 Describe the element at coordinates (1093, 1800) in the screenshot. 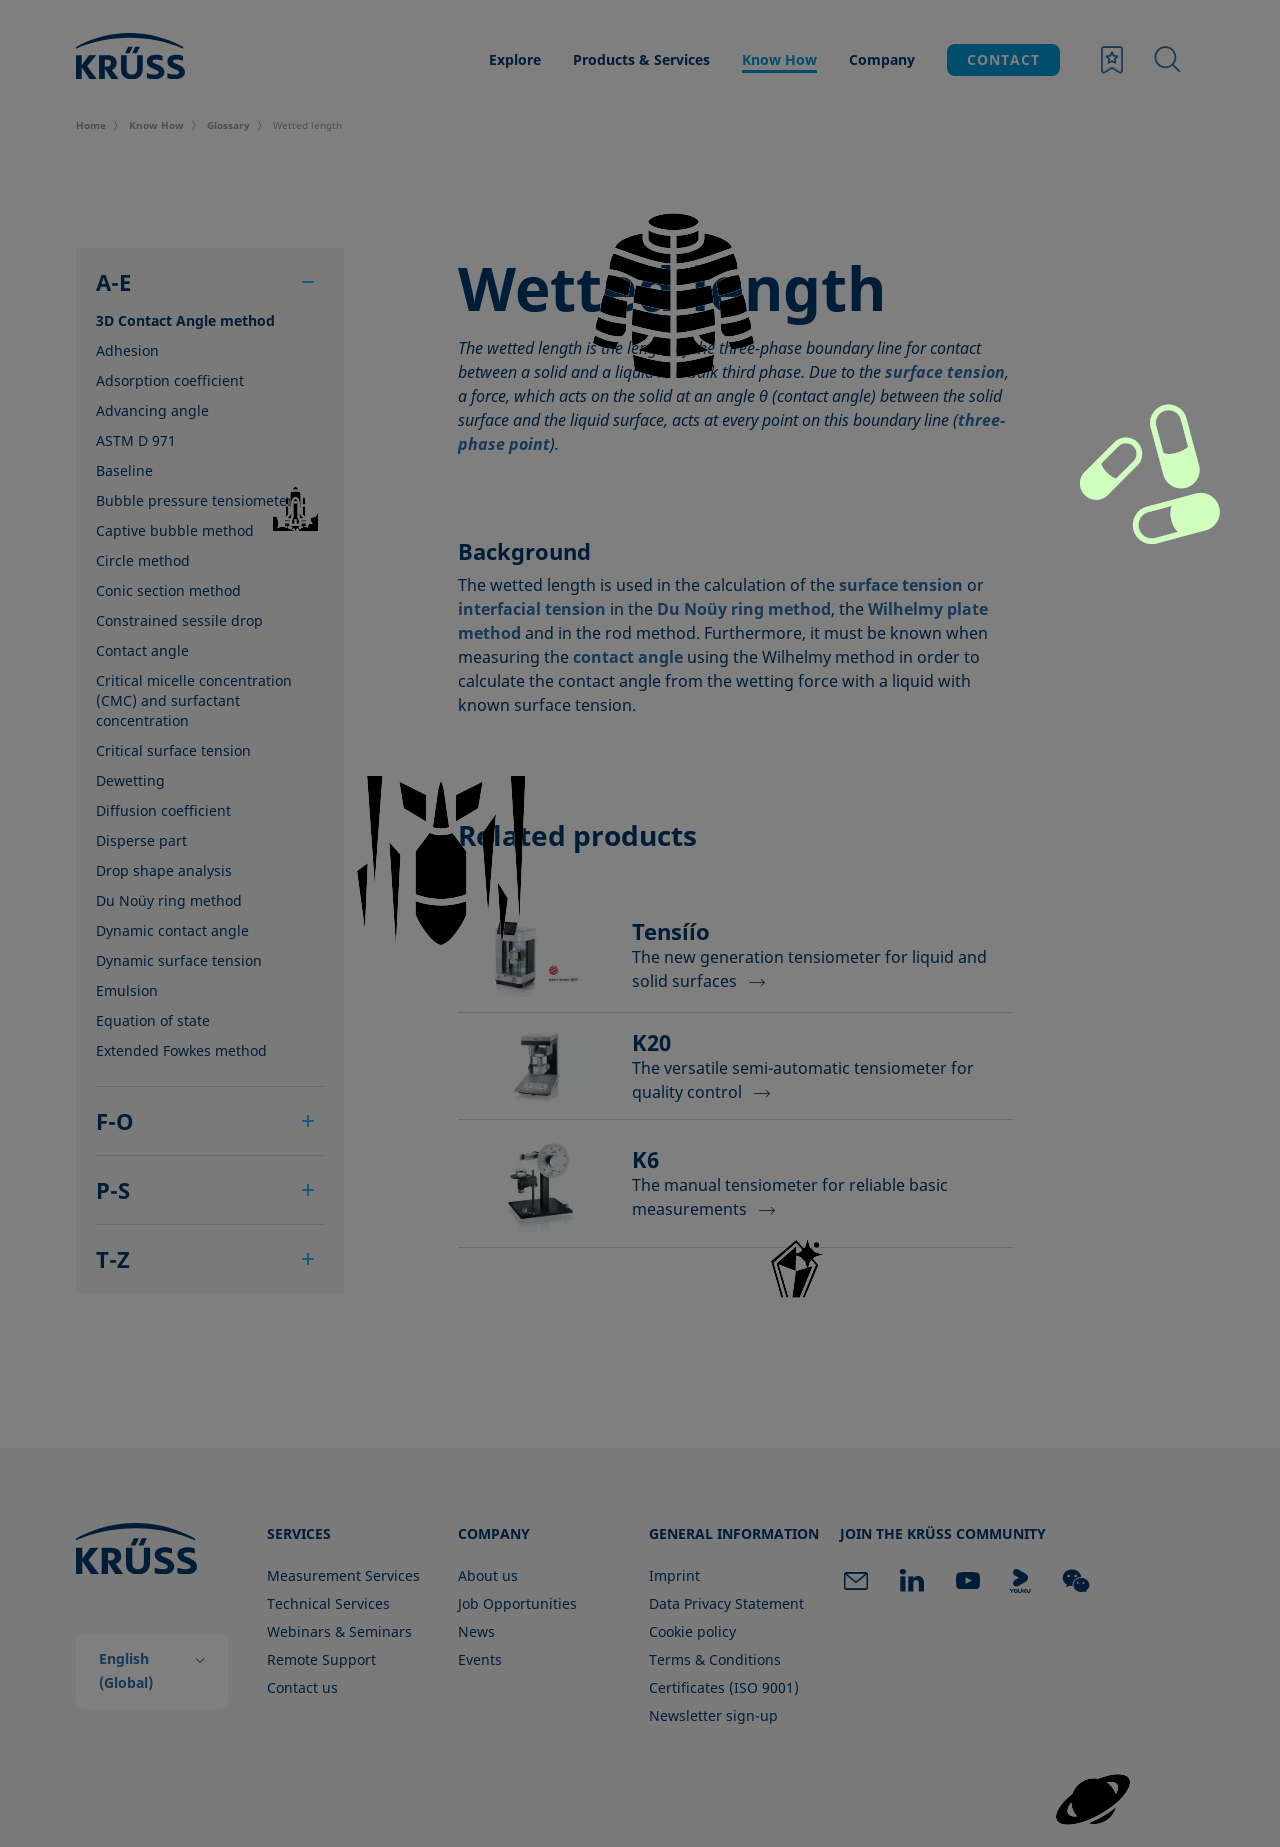

I see `access space or astronomy-themed content` at that location.